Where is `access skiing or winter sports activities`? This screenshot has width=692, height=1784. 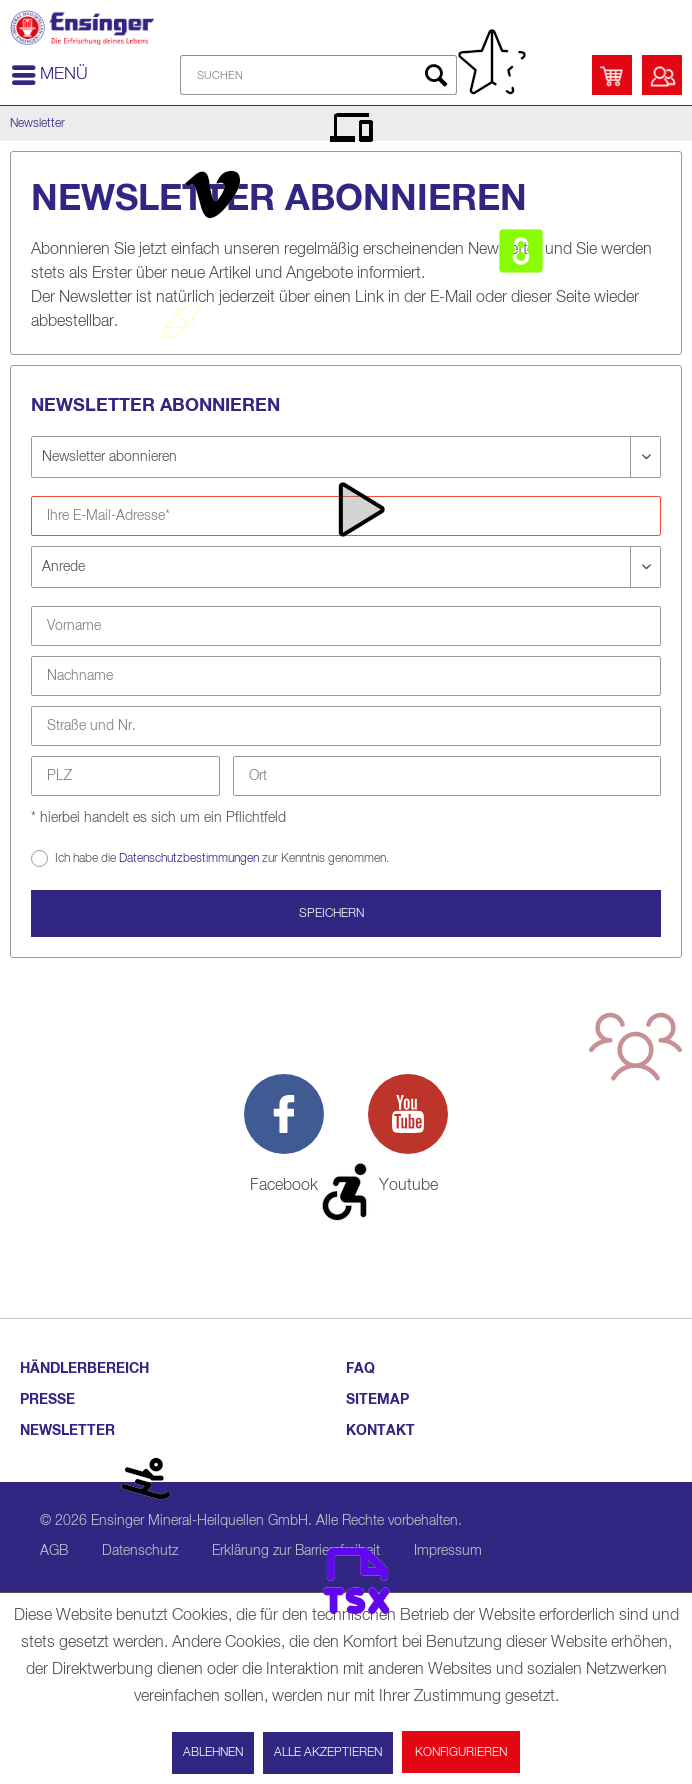
access skiing or winter sports activities is located at coordinates (146, 1479).